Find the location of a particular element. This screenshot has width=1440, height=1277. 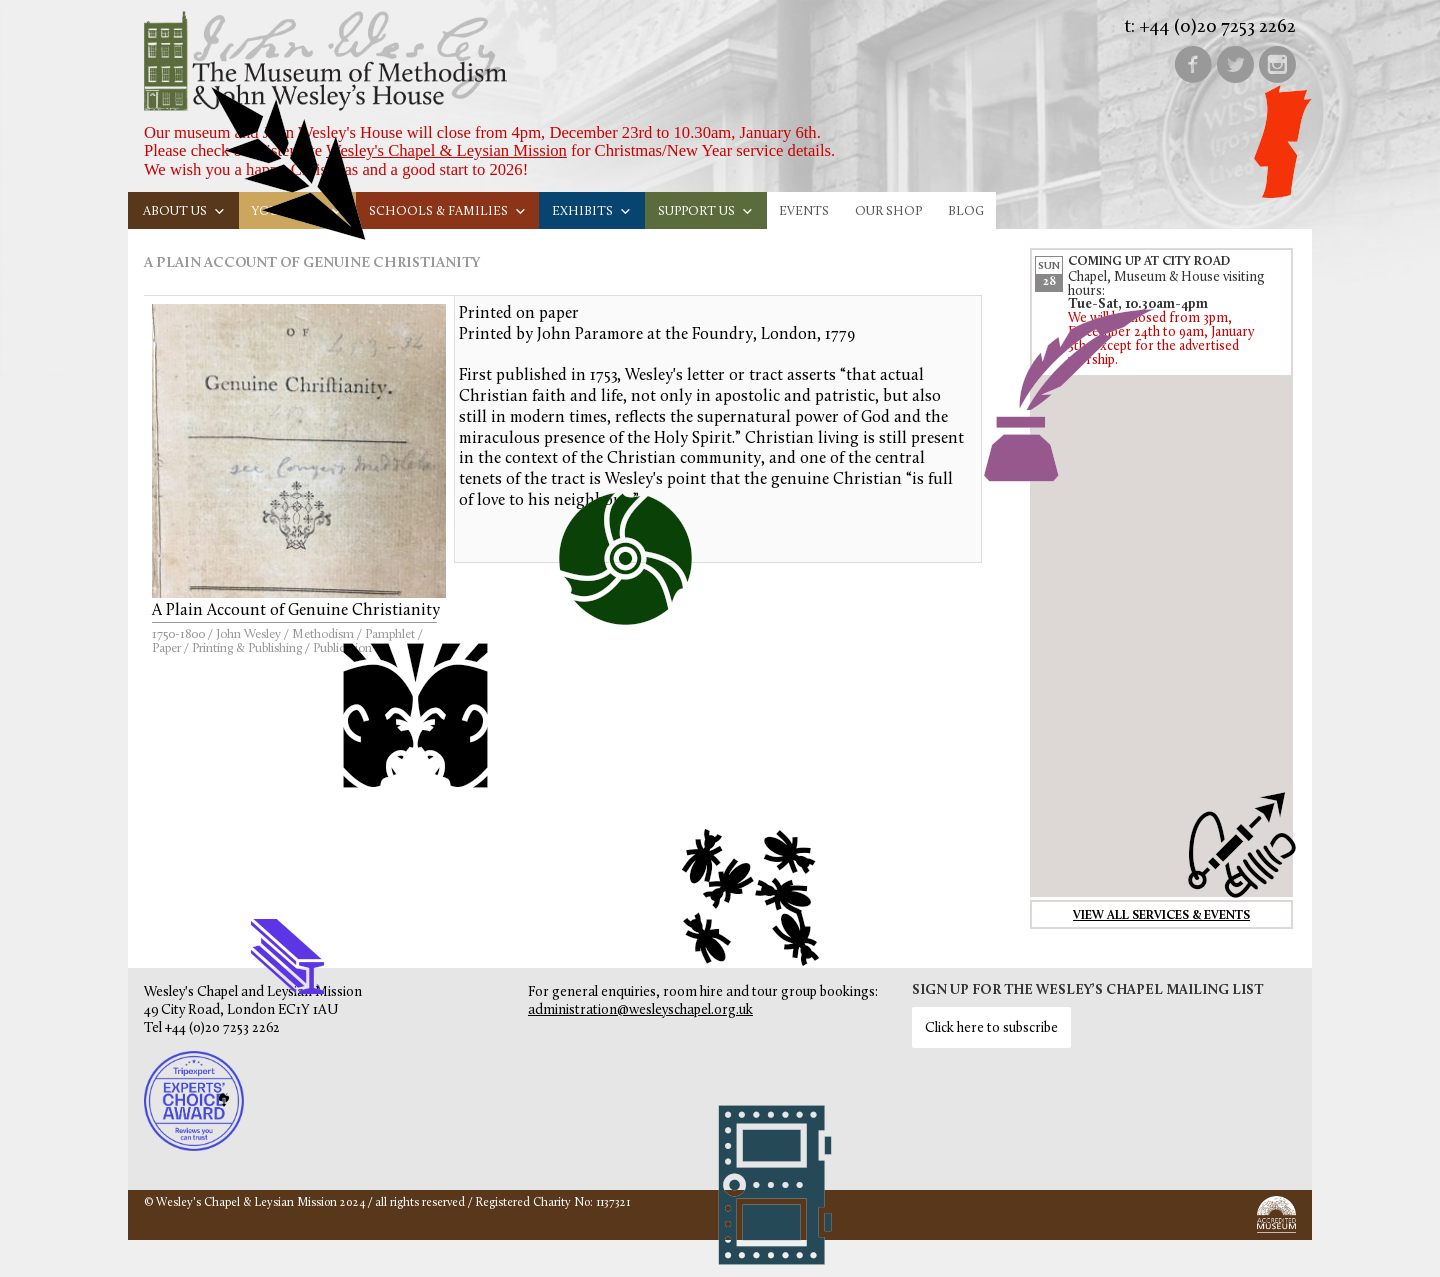

access door or entrance settings in a game is located at coordinates (775, 1185).